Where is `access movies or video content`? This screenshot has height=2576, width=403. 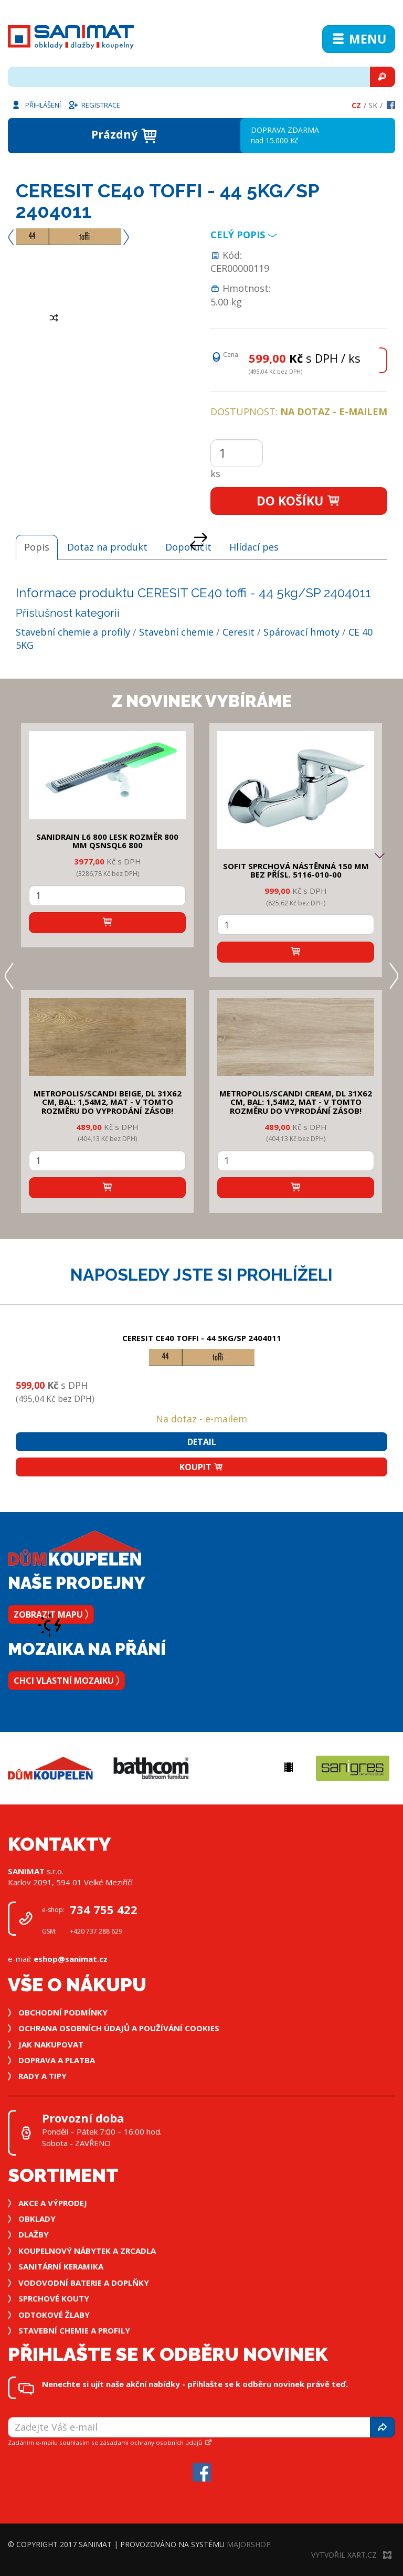
access movies or video content is located at coordinates (289, 1767).